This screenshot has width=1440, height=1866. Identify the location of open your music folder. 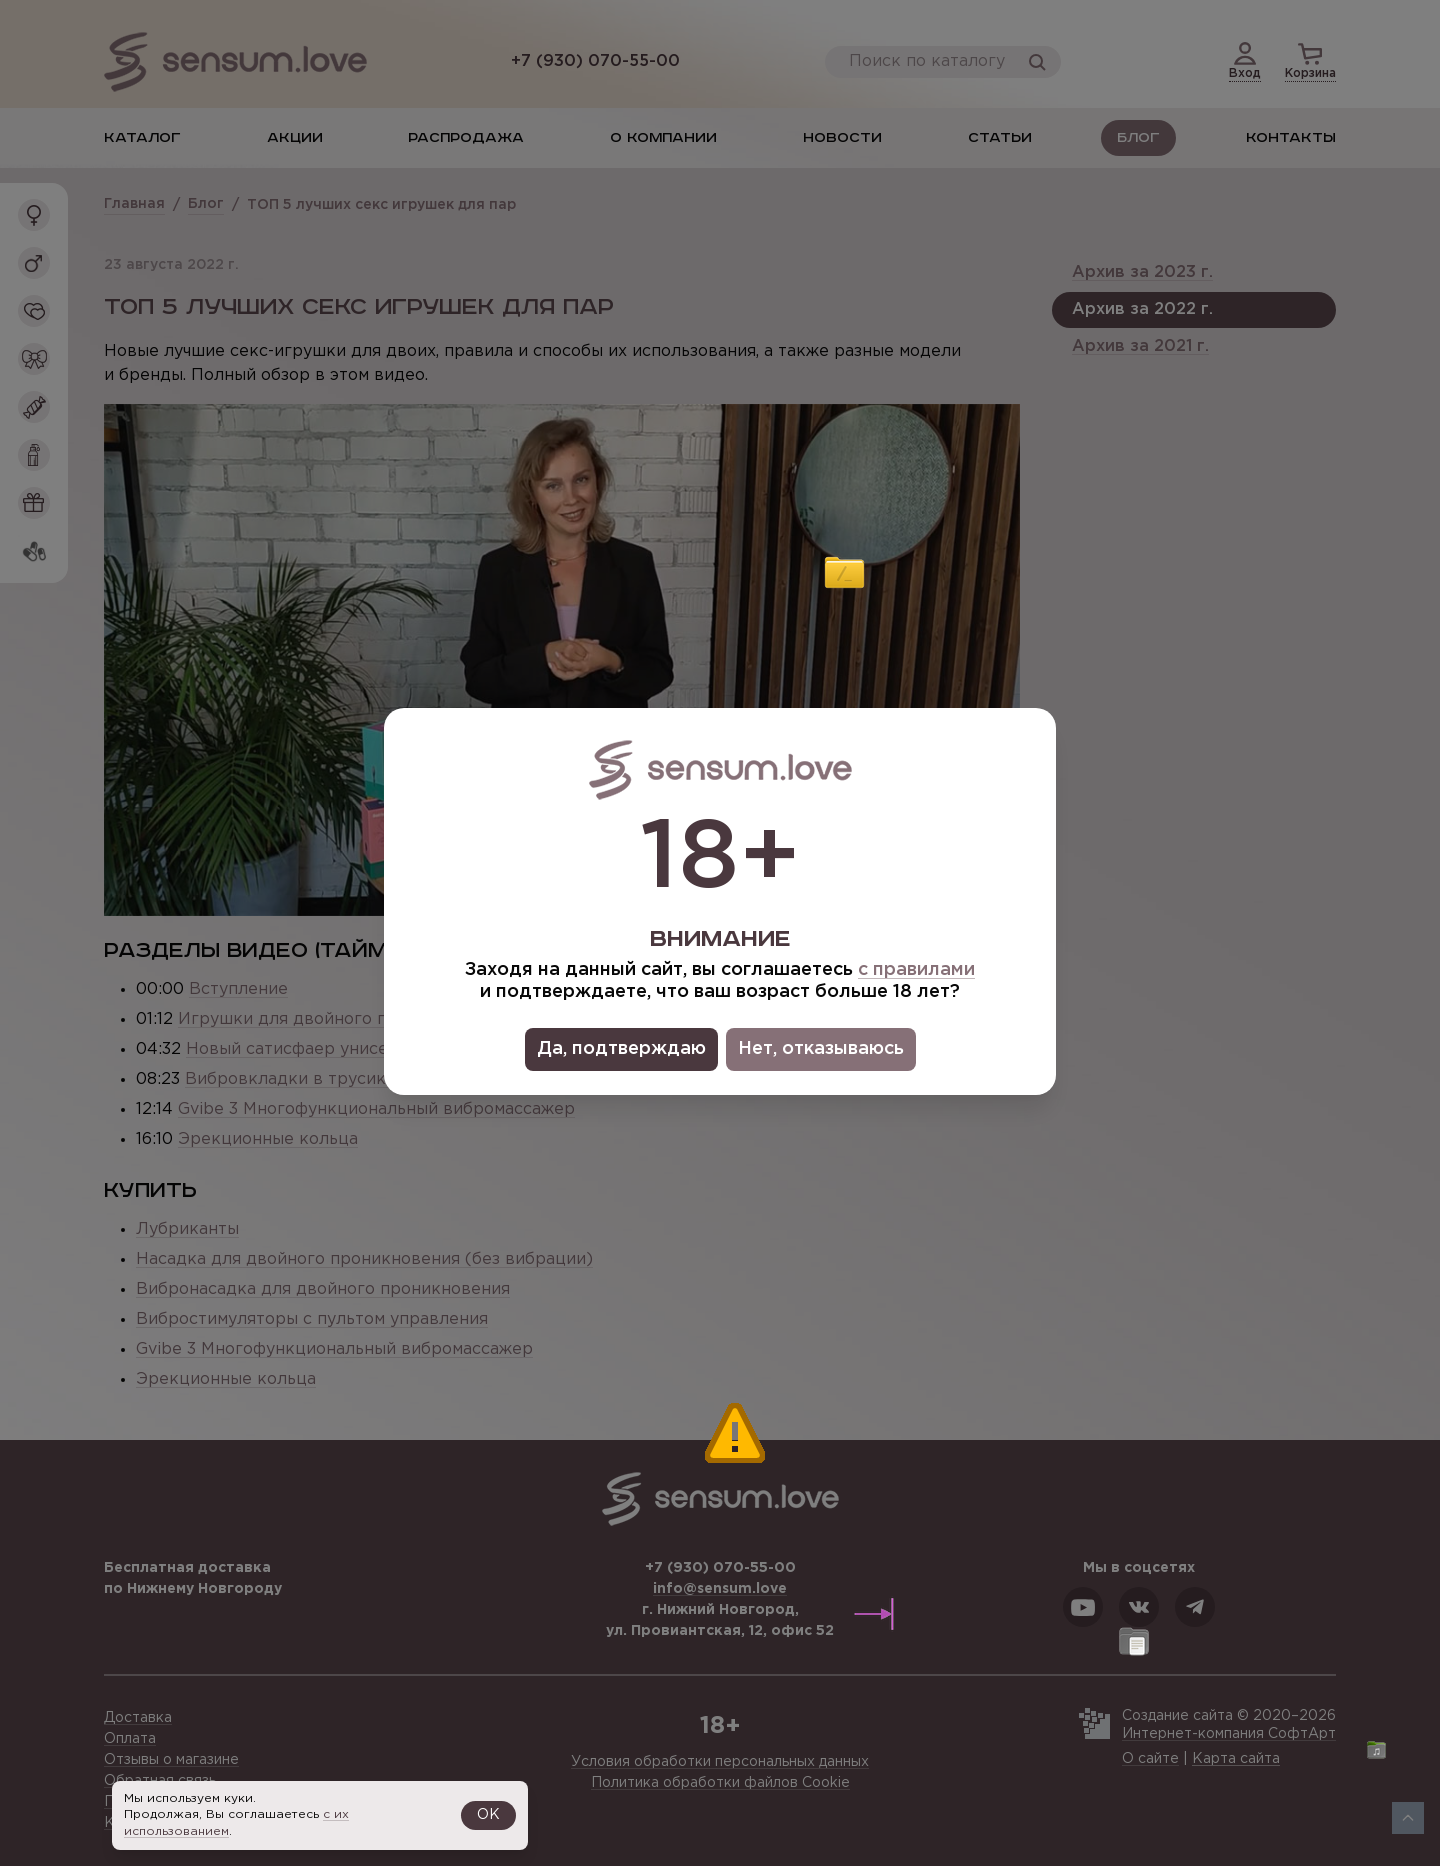
(1376, 1749).